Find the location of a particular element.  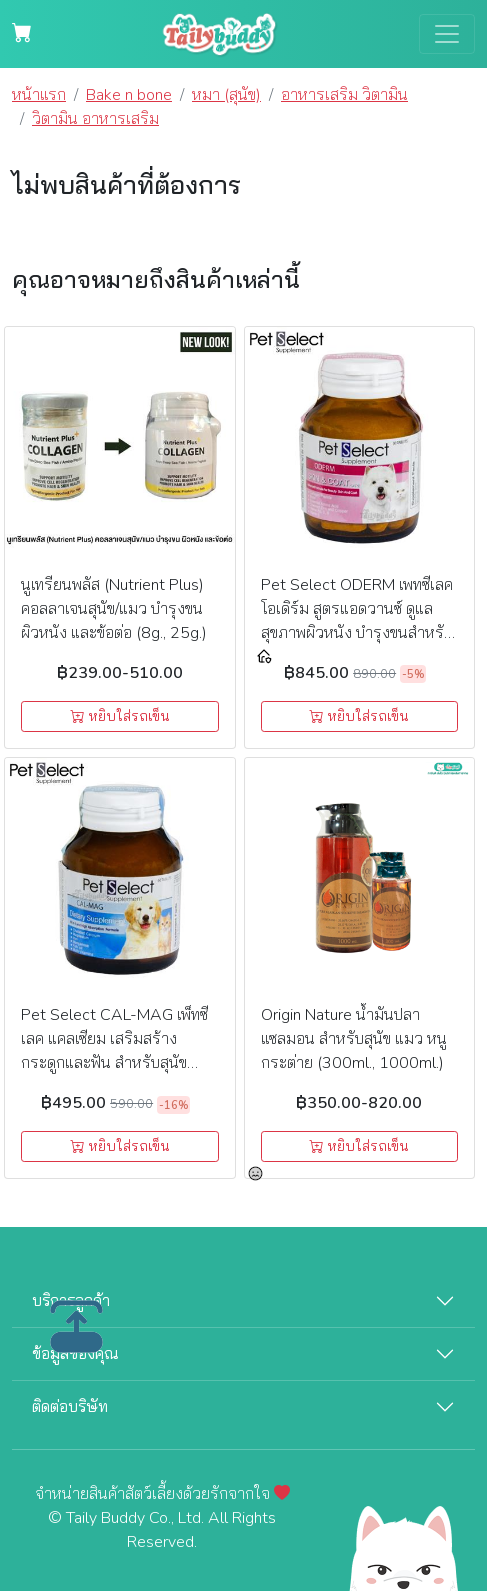

home security settings is located at coordinates (264, 656).